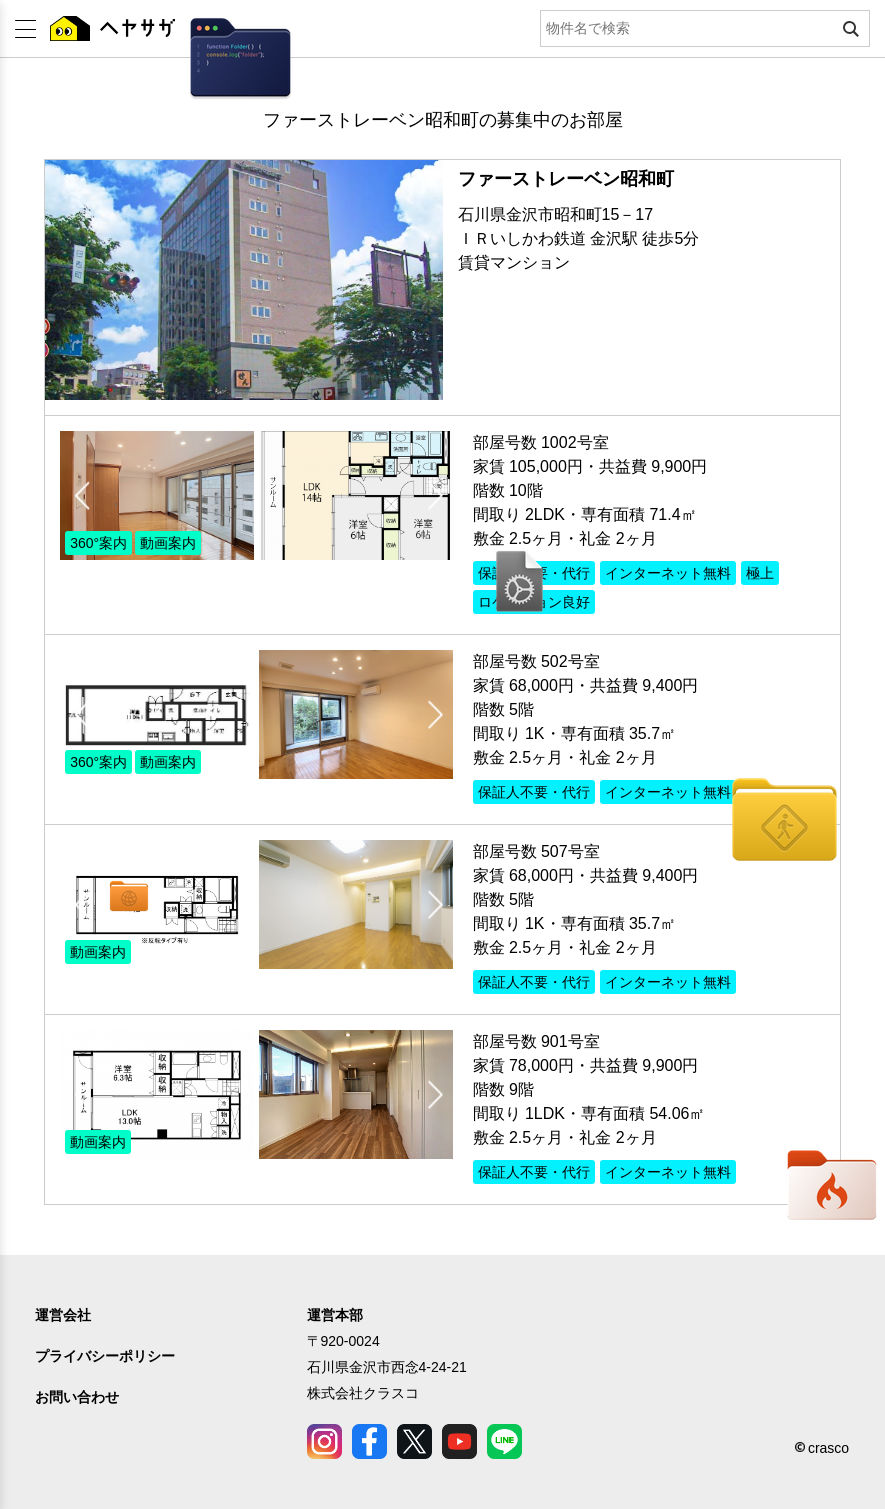 The image size is (885, 1509). I want to click on access the public folder for shared files, so click(784, 819).